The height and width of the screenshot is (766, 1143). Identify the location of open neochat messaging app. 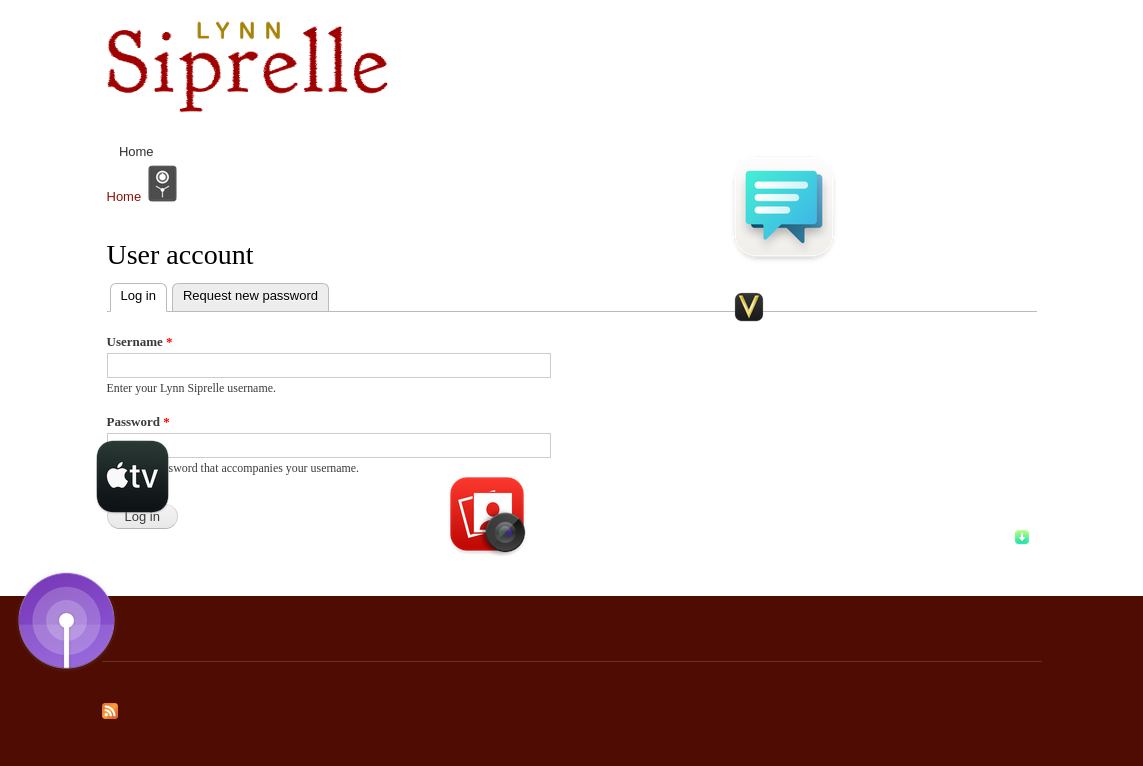
(784, 207).